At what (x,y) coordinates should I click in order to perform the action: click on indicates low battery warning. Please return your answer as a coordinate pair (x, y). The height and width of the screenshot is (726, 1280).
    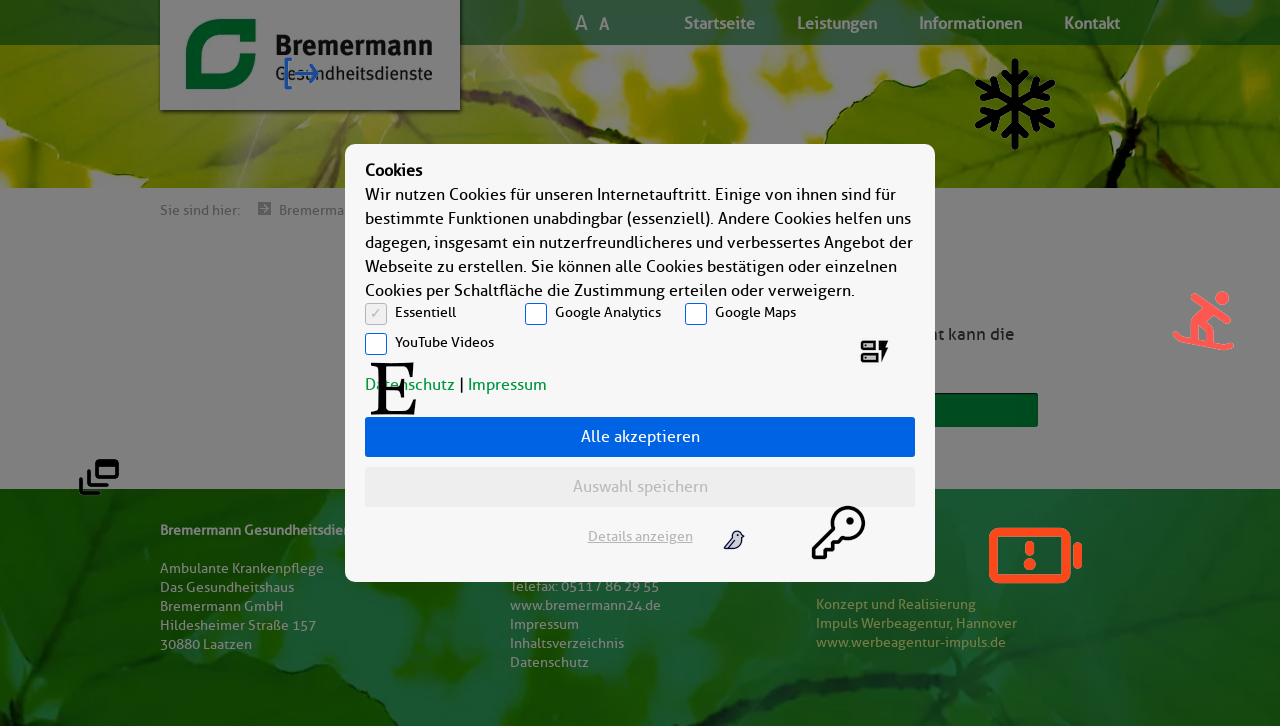
    Looking at the image, I should click on (1035, 555).